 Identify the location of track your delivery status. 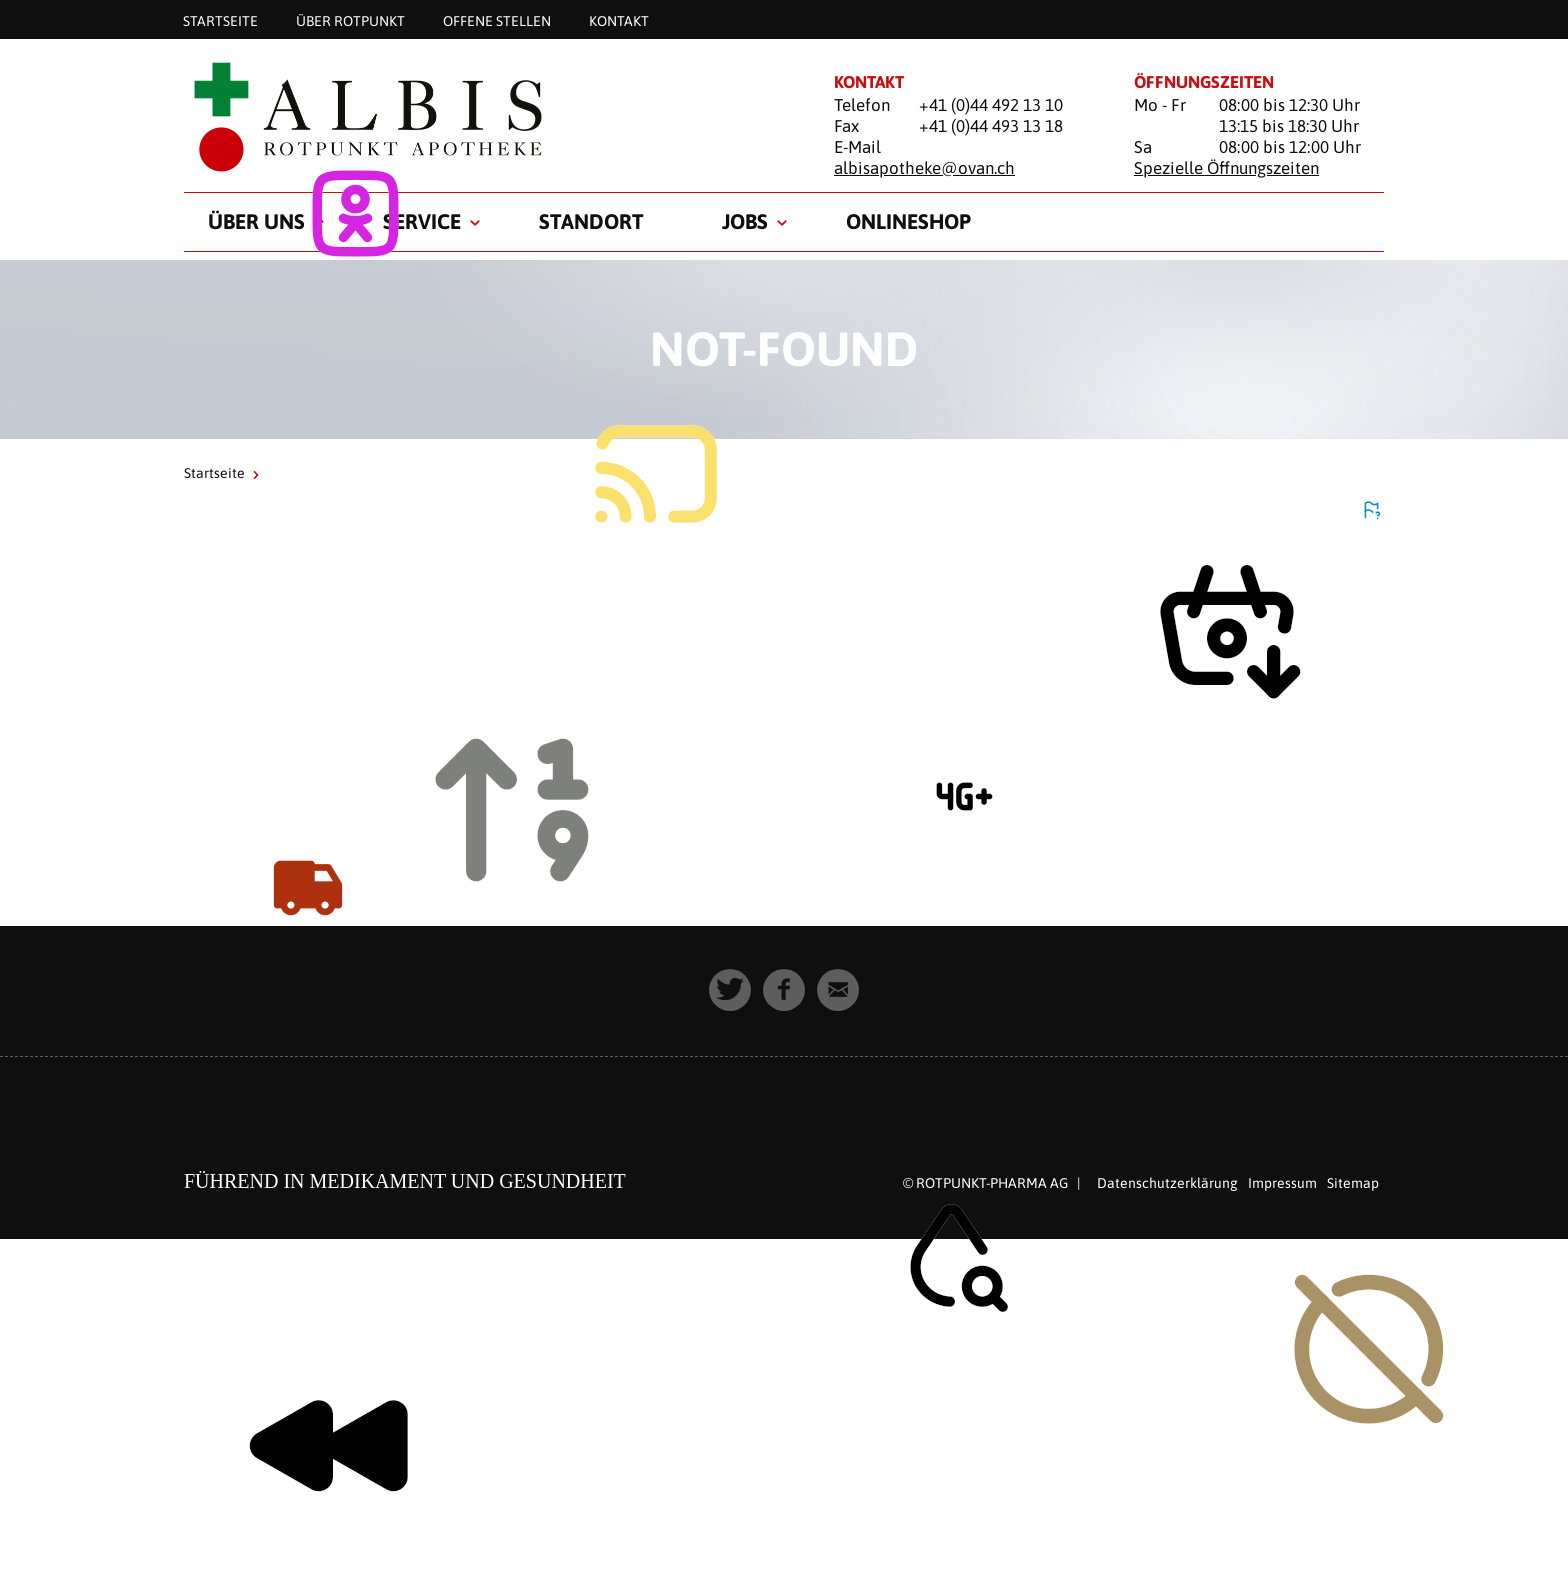
(308, 888).